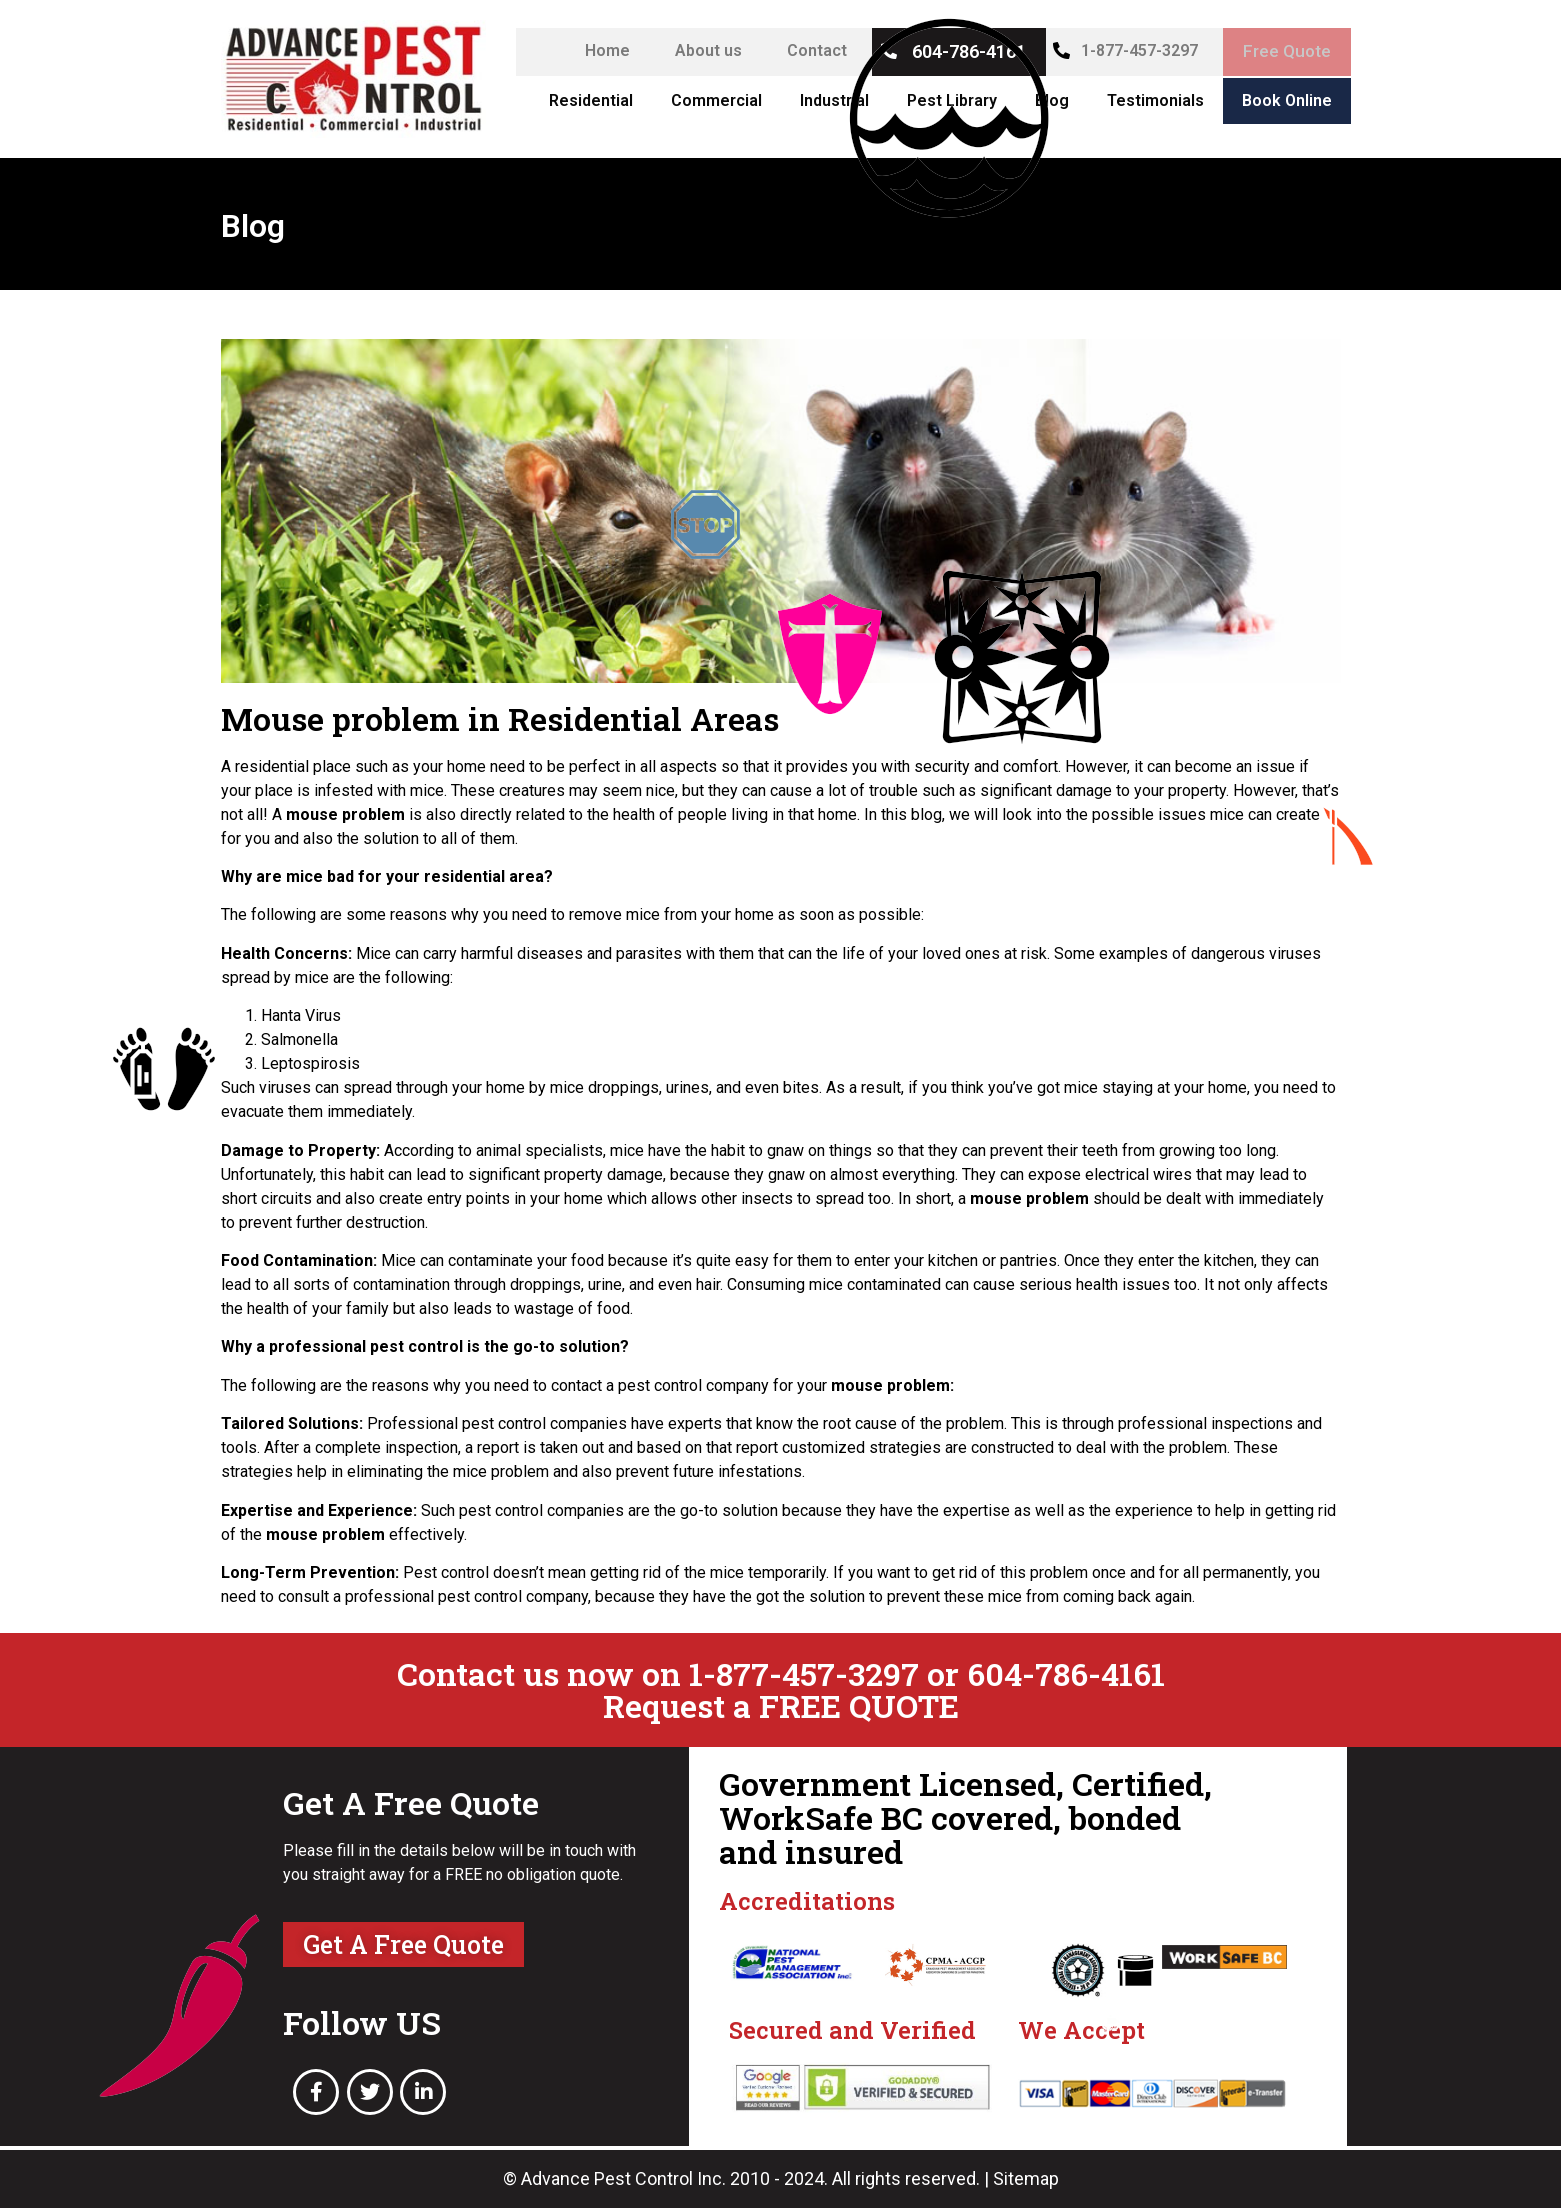  I want to click on indicates ocean or maritime game mode, so click(949, 119).